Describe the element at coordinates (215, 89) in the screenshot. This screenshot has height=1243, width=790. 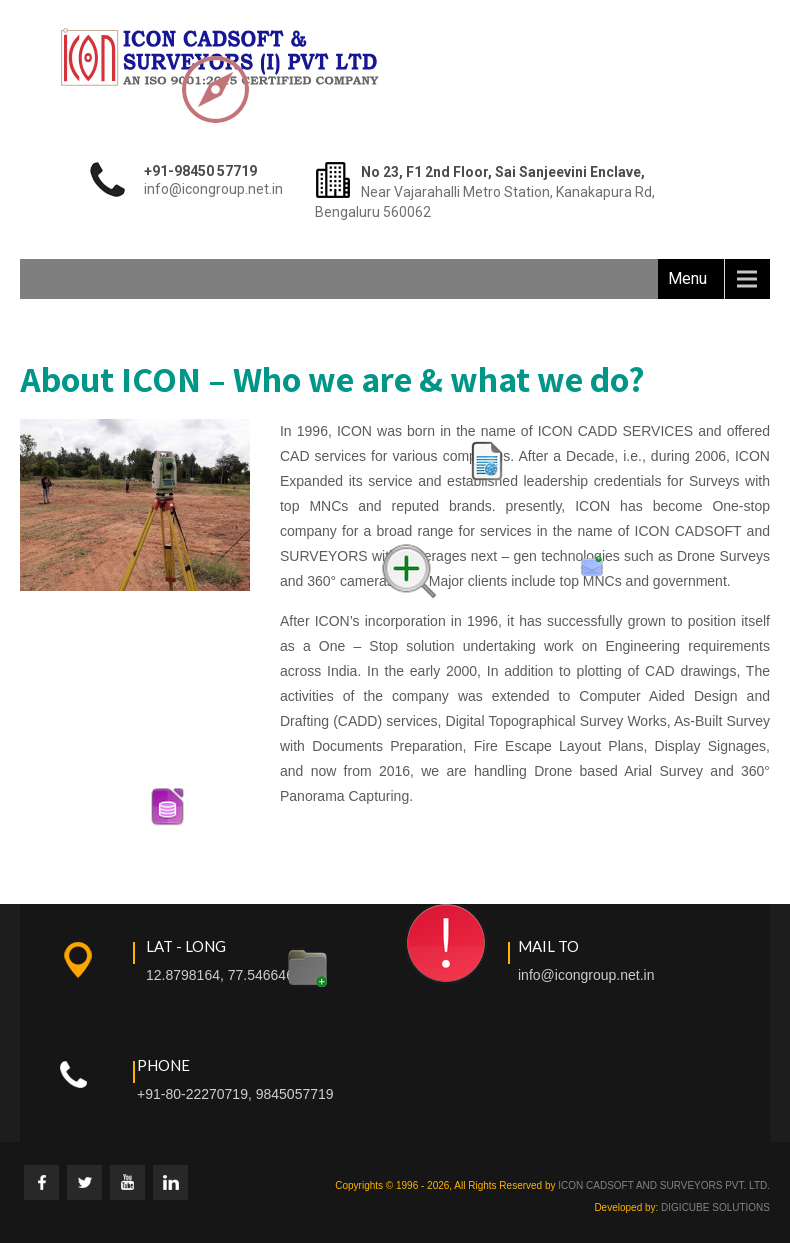
I see `open the default web browser` at that location.